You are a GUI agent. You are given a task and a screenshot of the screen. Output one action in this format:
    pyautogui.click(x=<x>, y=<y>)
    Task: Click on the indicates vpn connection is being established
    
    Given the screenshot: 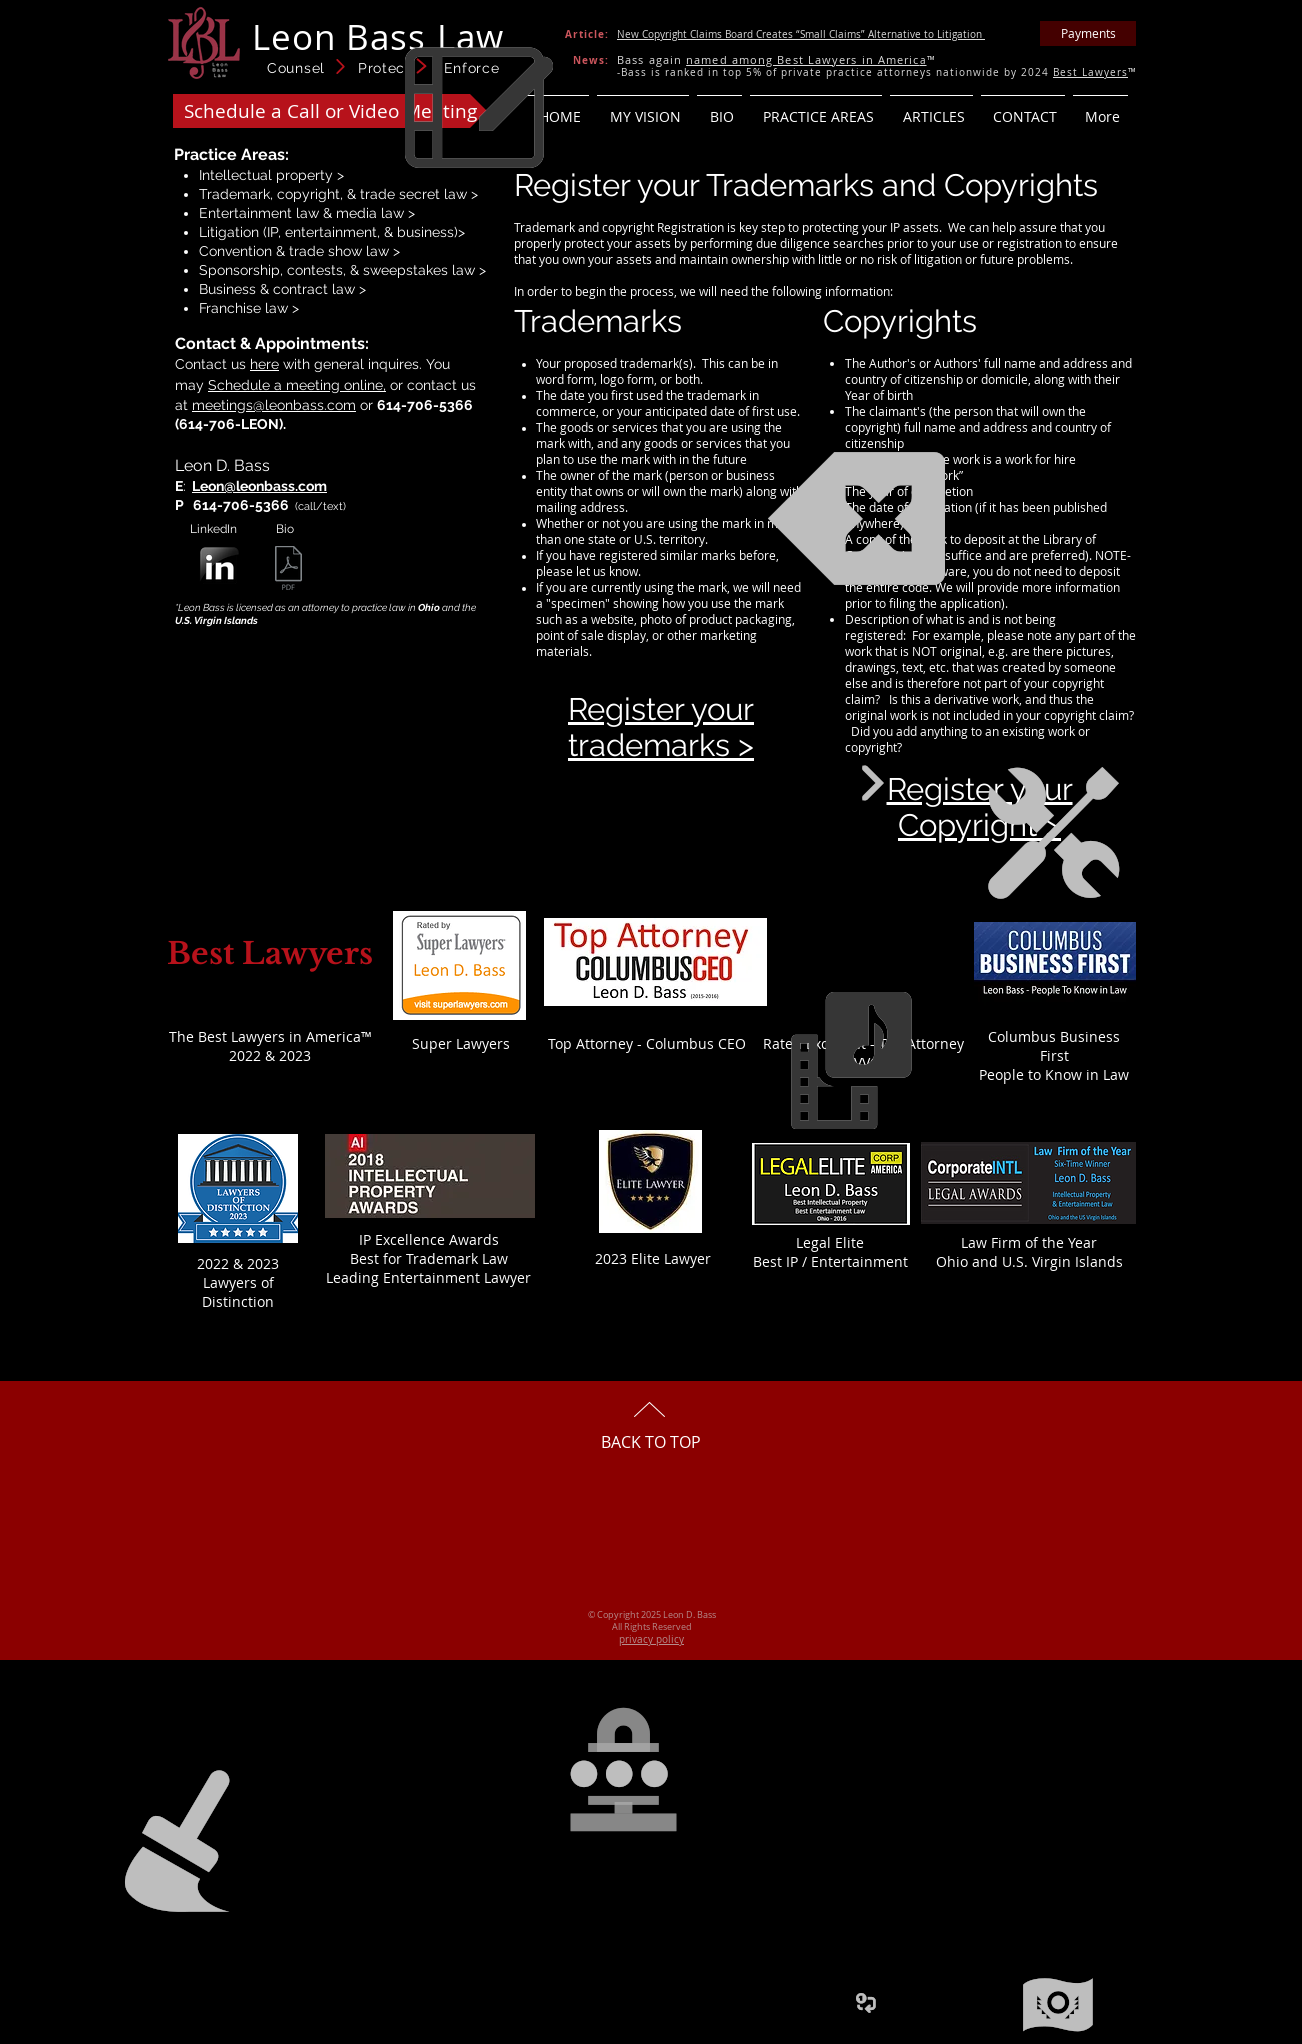 What is the action you would take?
    pyautogui.click(x=623, y=1769)
    